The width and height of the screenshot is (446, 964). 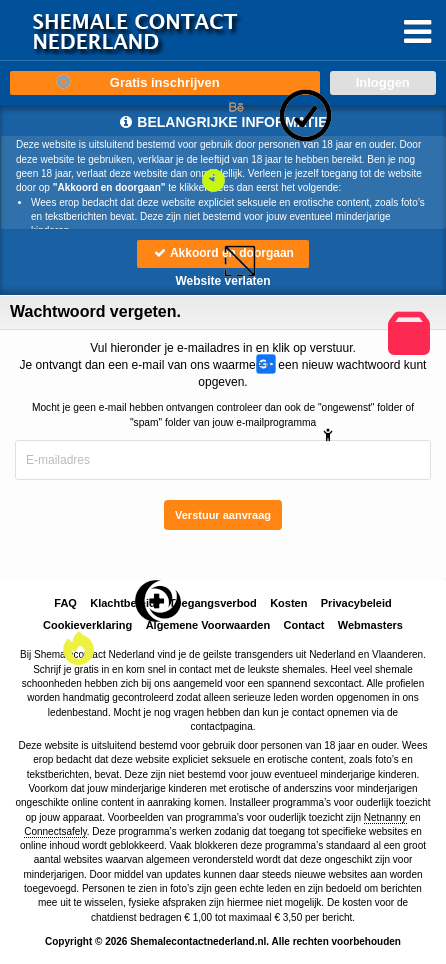 I want to click on visit behance portfolio, so click(x=236, y=107).